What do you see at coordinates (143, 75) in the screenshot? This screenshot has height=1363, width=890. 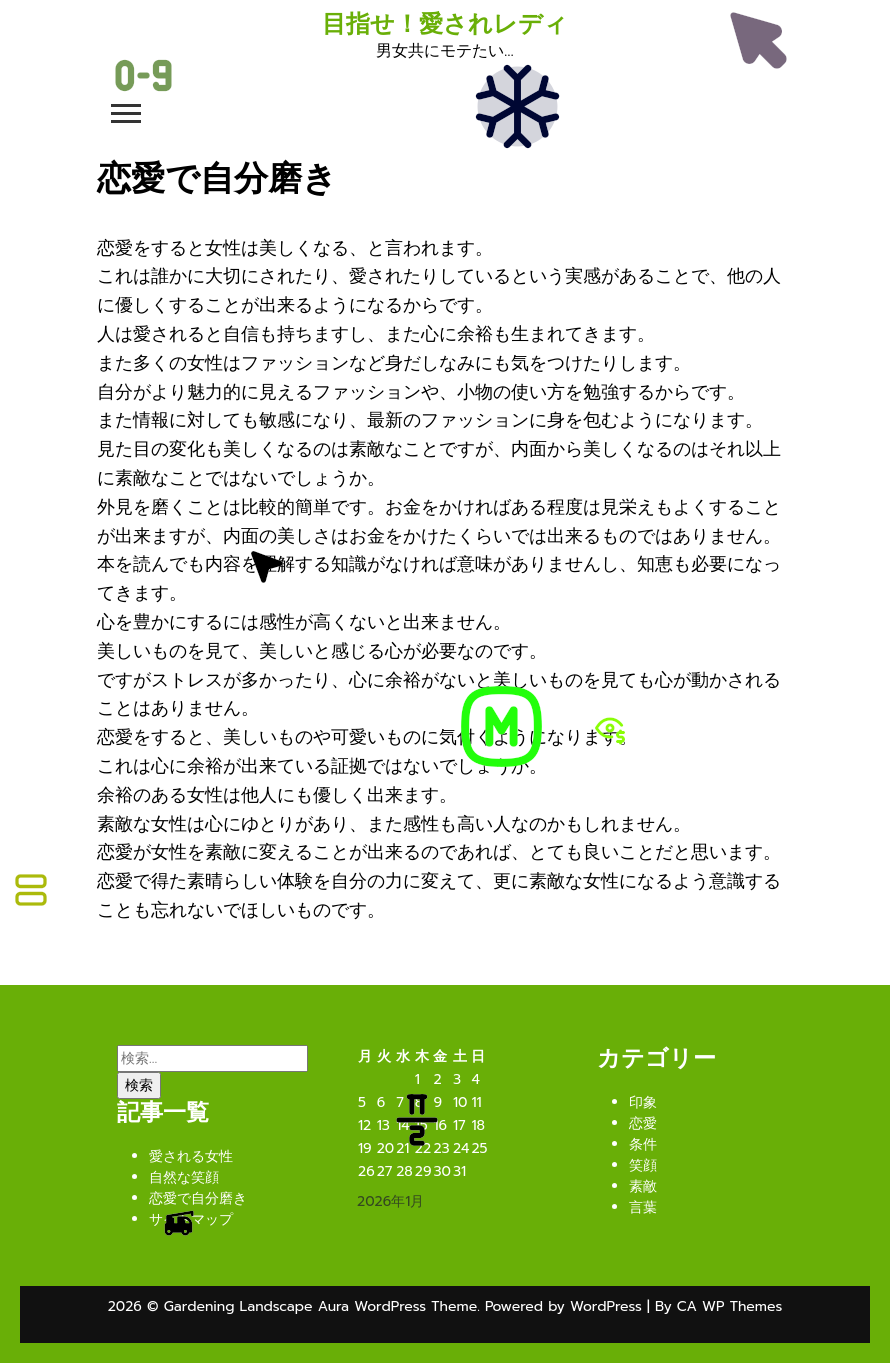 I see `sort items in ascending numerical order` at bounding box center [143, 75].